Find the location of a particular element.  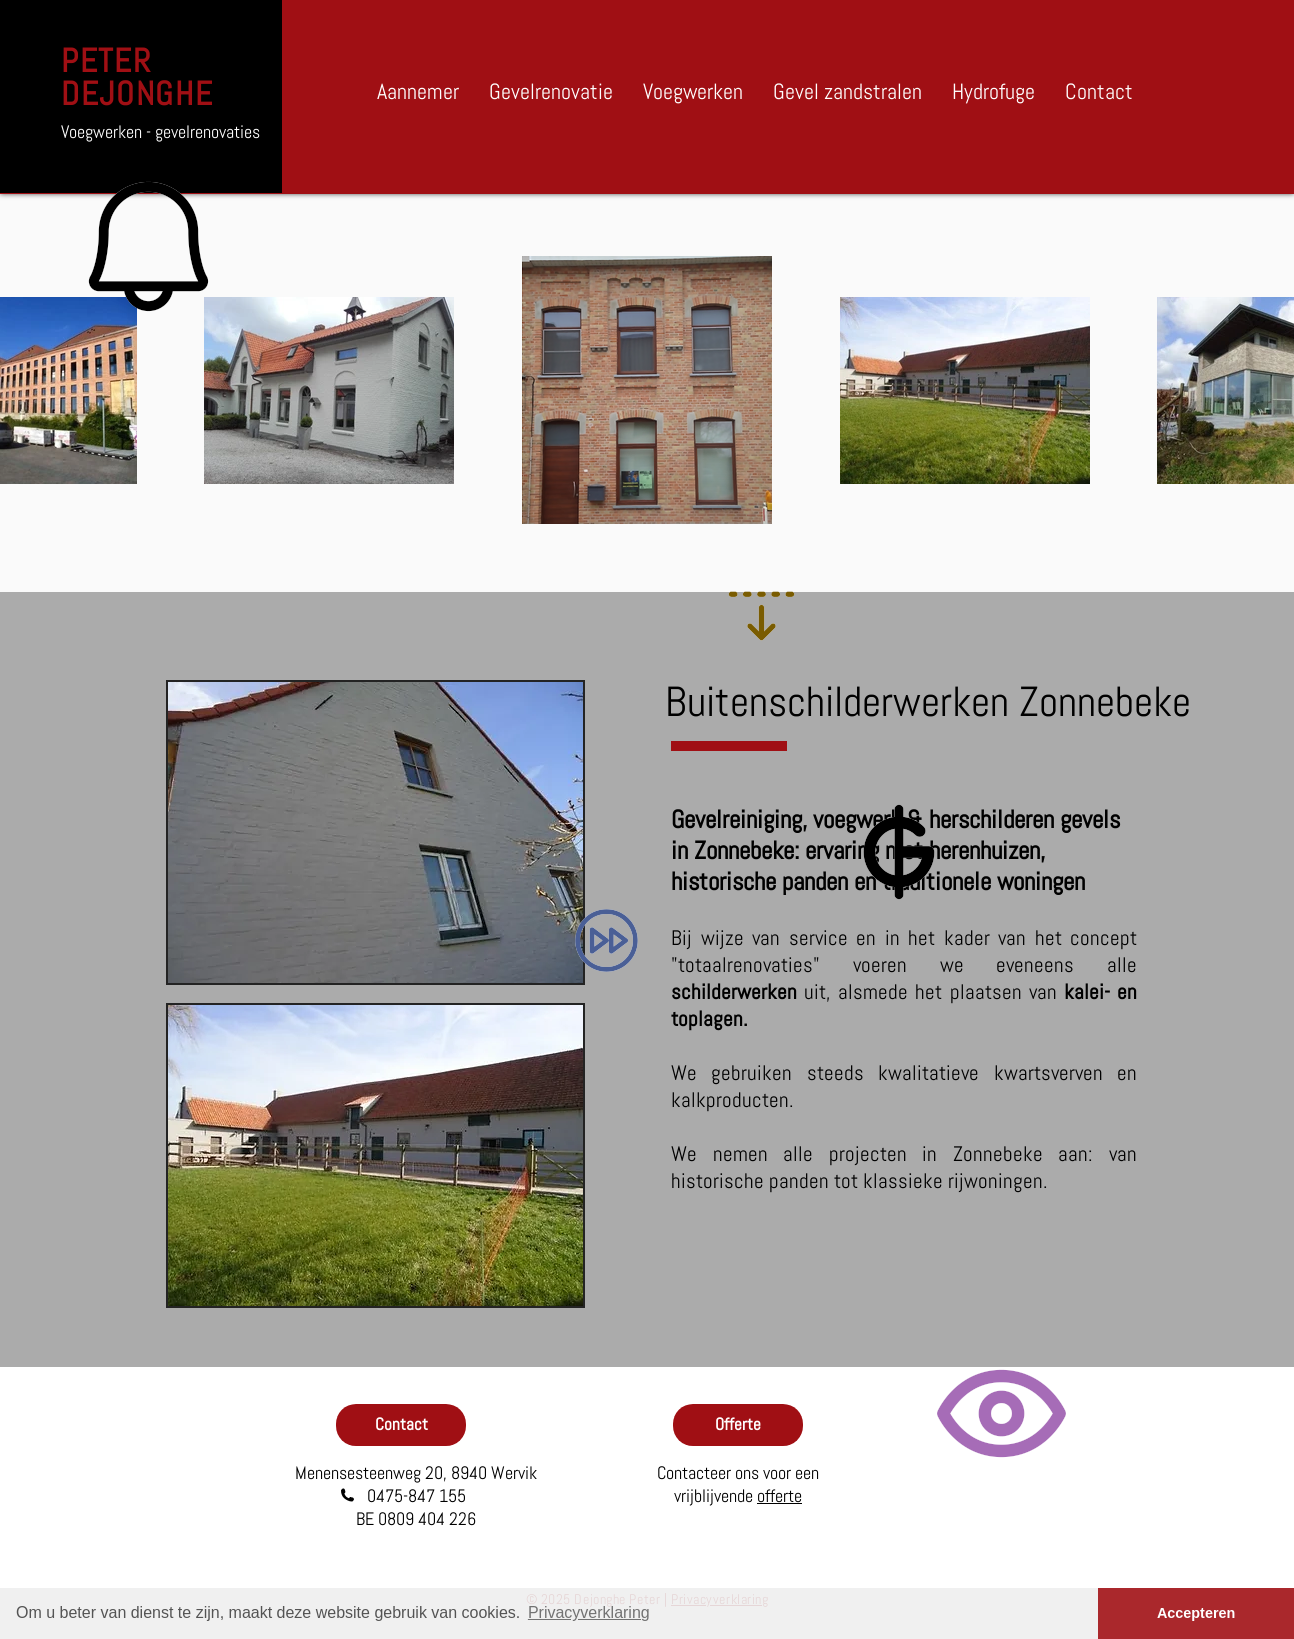

skip forward in media playback is located at coordinates (606, 940).